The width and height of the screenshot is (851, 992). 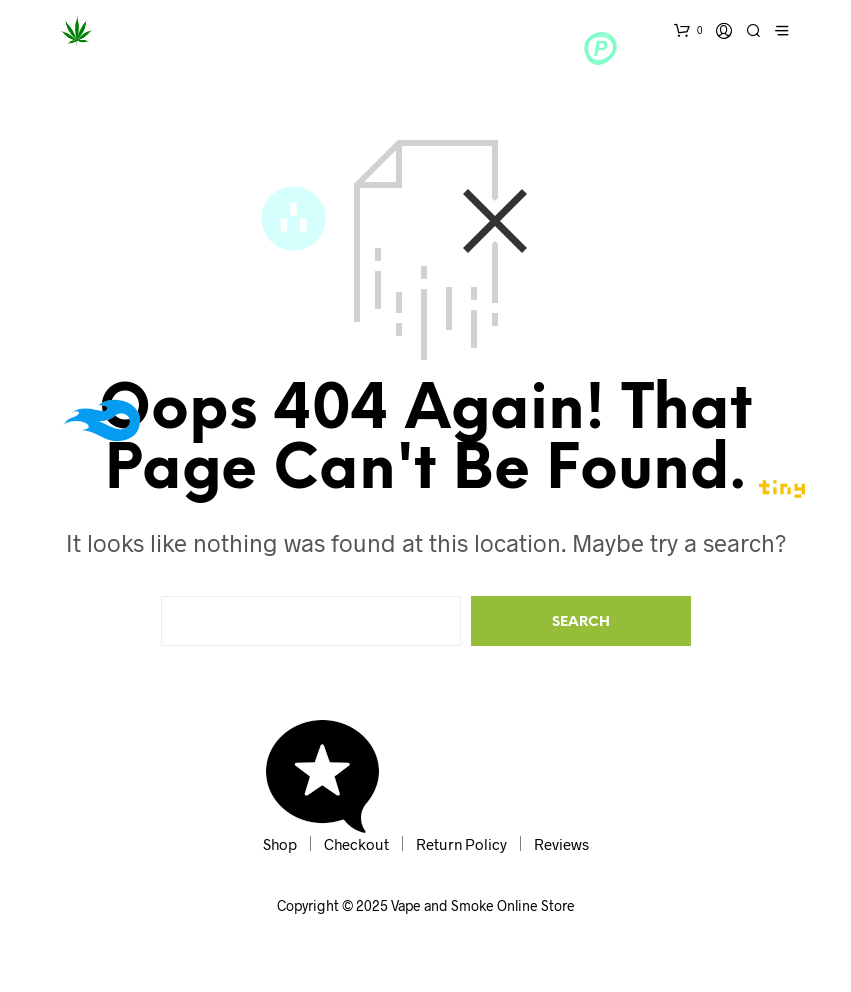 What do you see at coordinates (322, 776) in the screenshot?
I see `open the Micro.blog app` at bounding box center [322, 776].